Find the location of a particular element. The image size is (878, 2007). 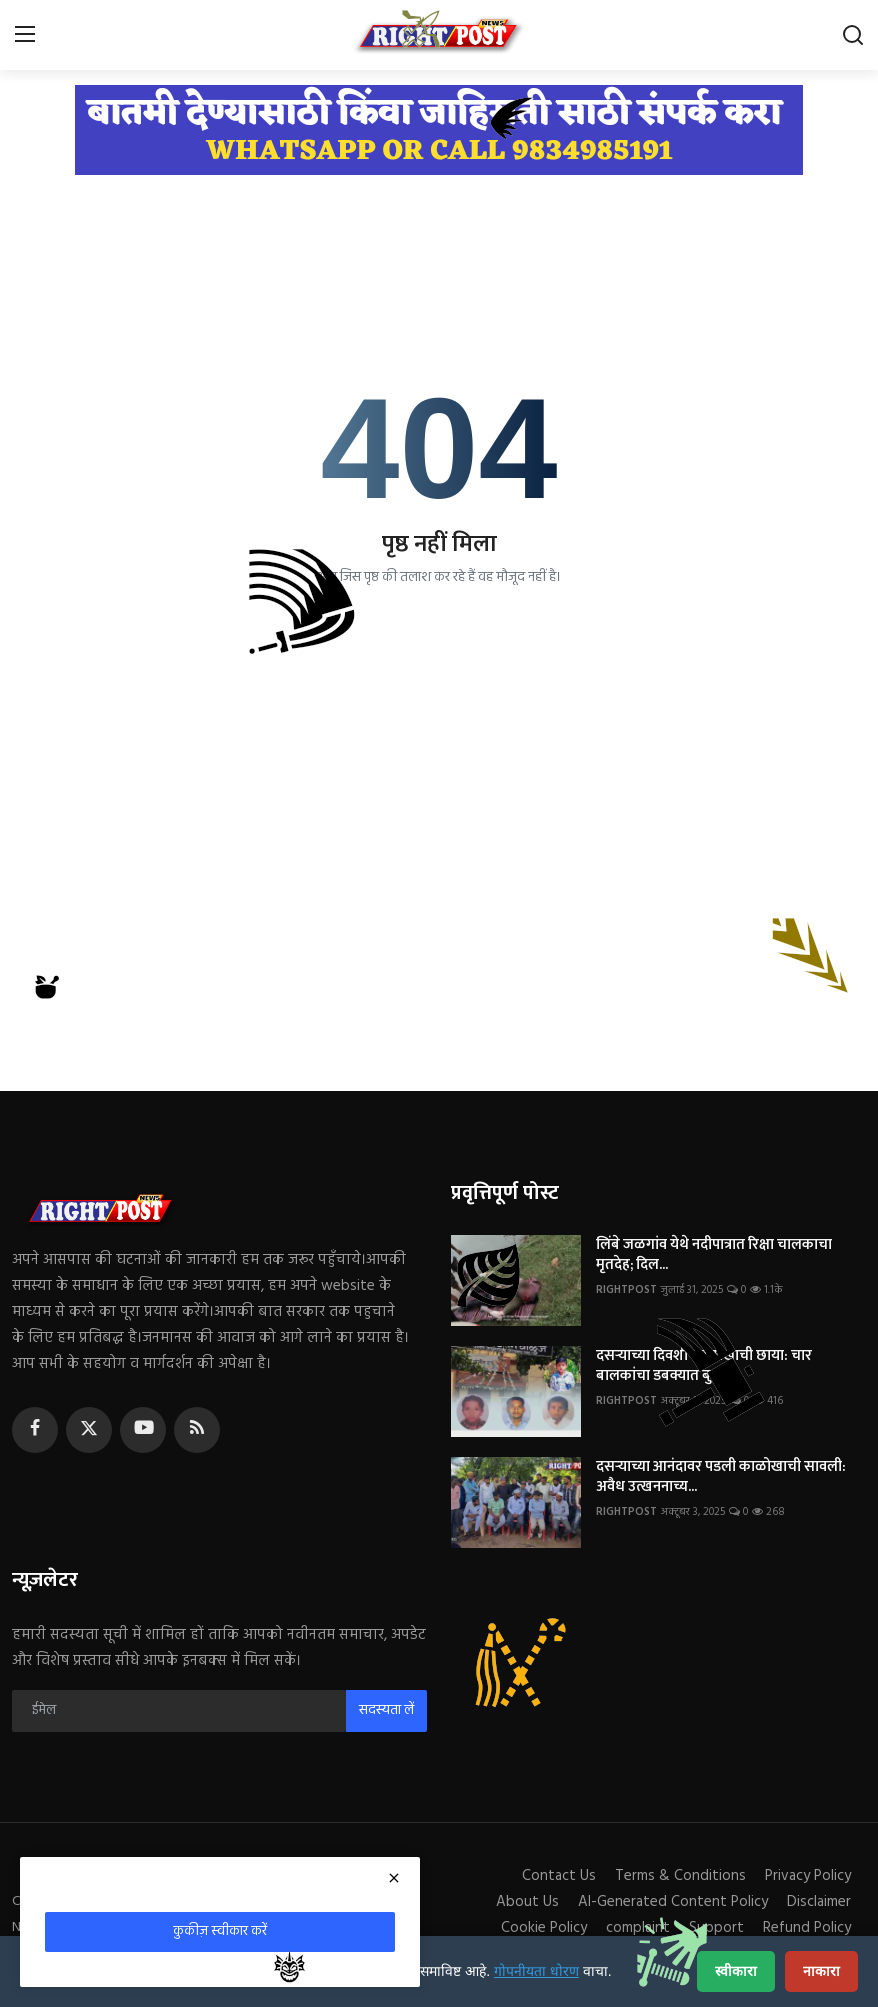

encounter a fish monster enemy is located at coordinates (289, 1966).